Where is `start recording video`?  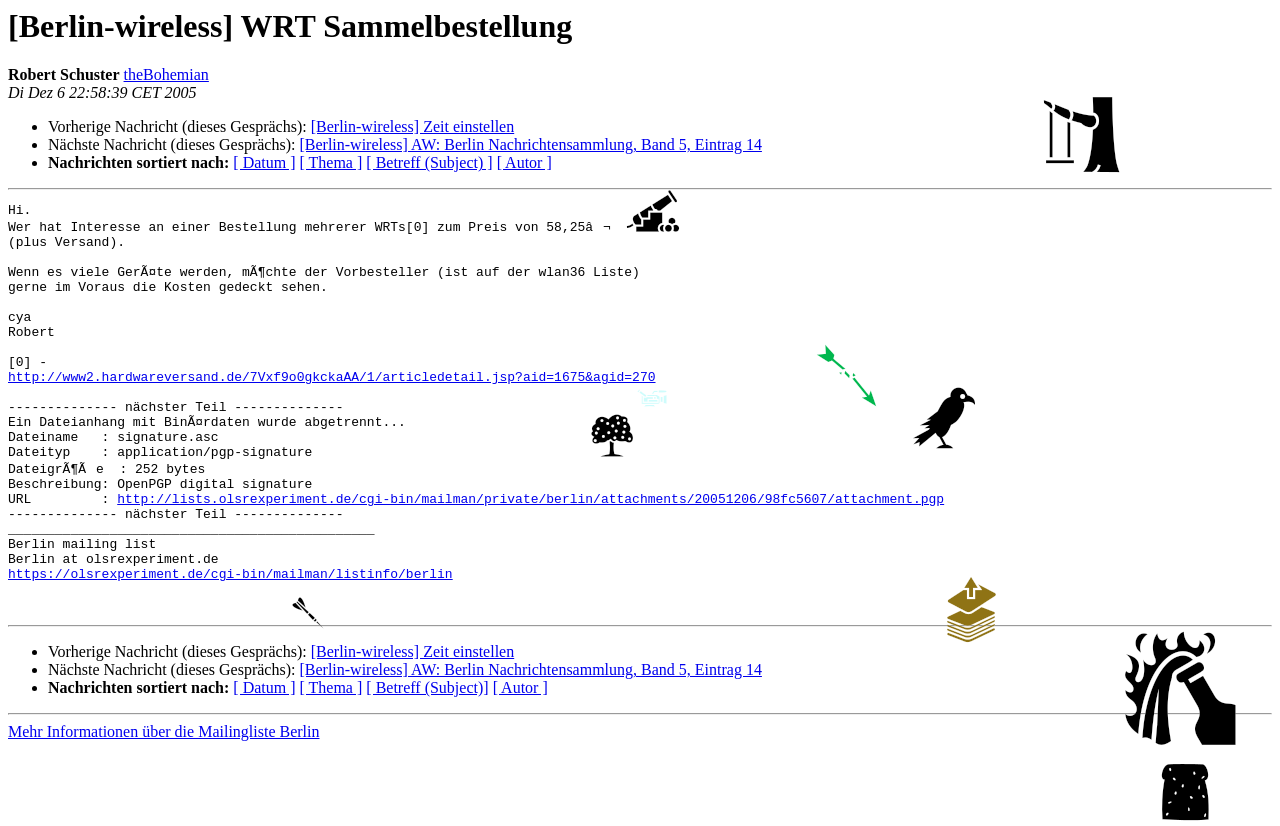
start recording video is located at coordinates (652, 398).